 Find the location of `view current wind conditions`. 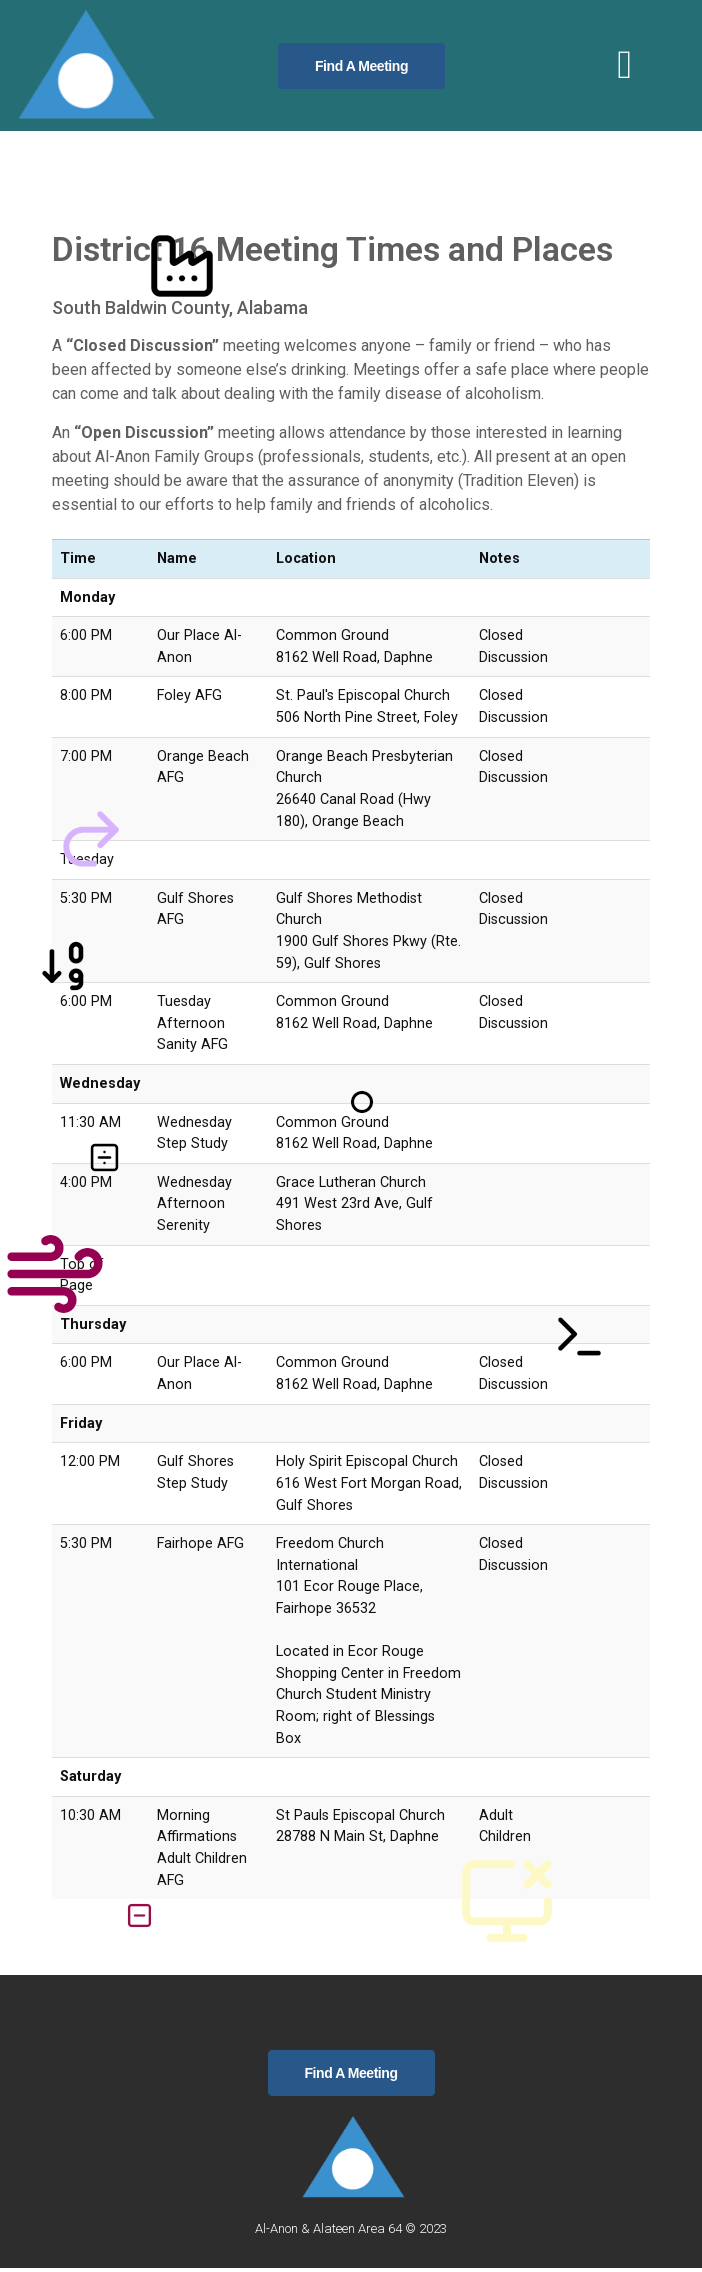

view current wind conditions is located at coordinates (55, 1274).